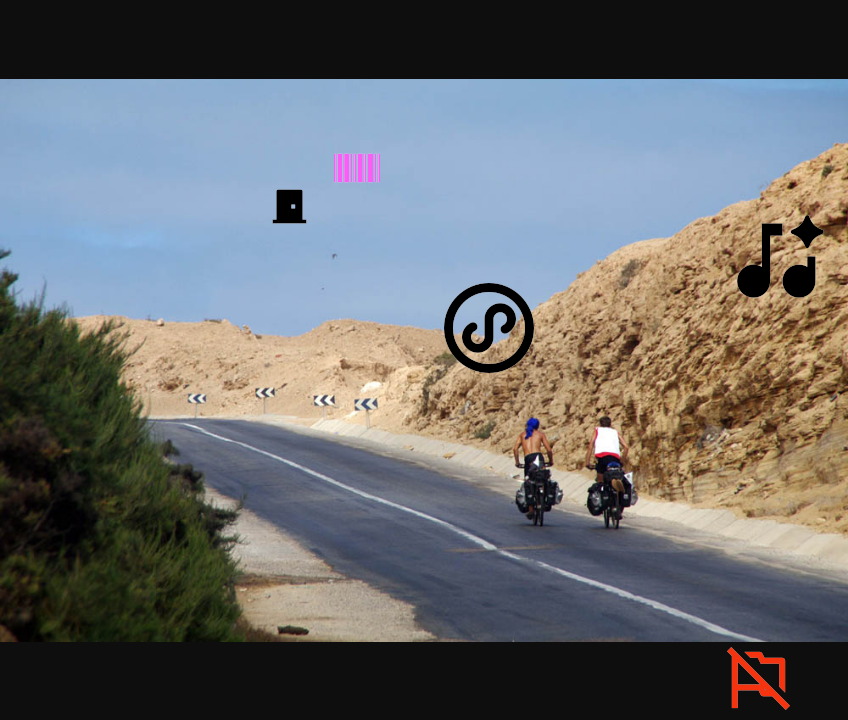  Describe the element at coordinates (758, 678) in the screenshot. I see `disable or turn off flag notifications` at that location.